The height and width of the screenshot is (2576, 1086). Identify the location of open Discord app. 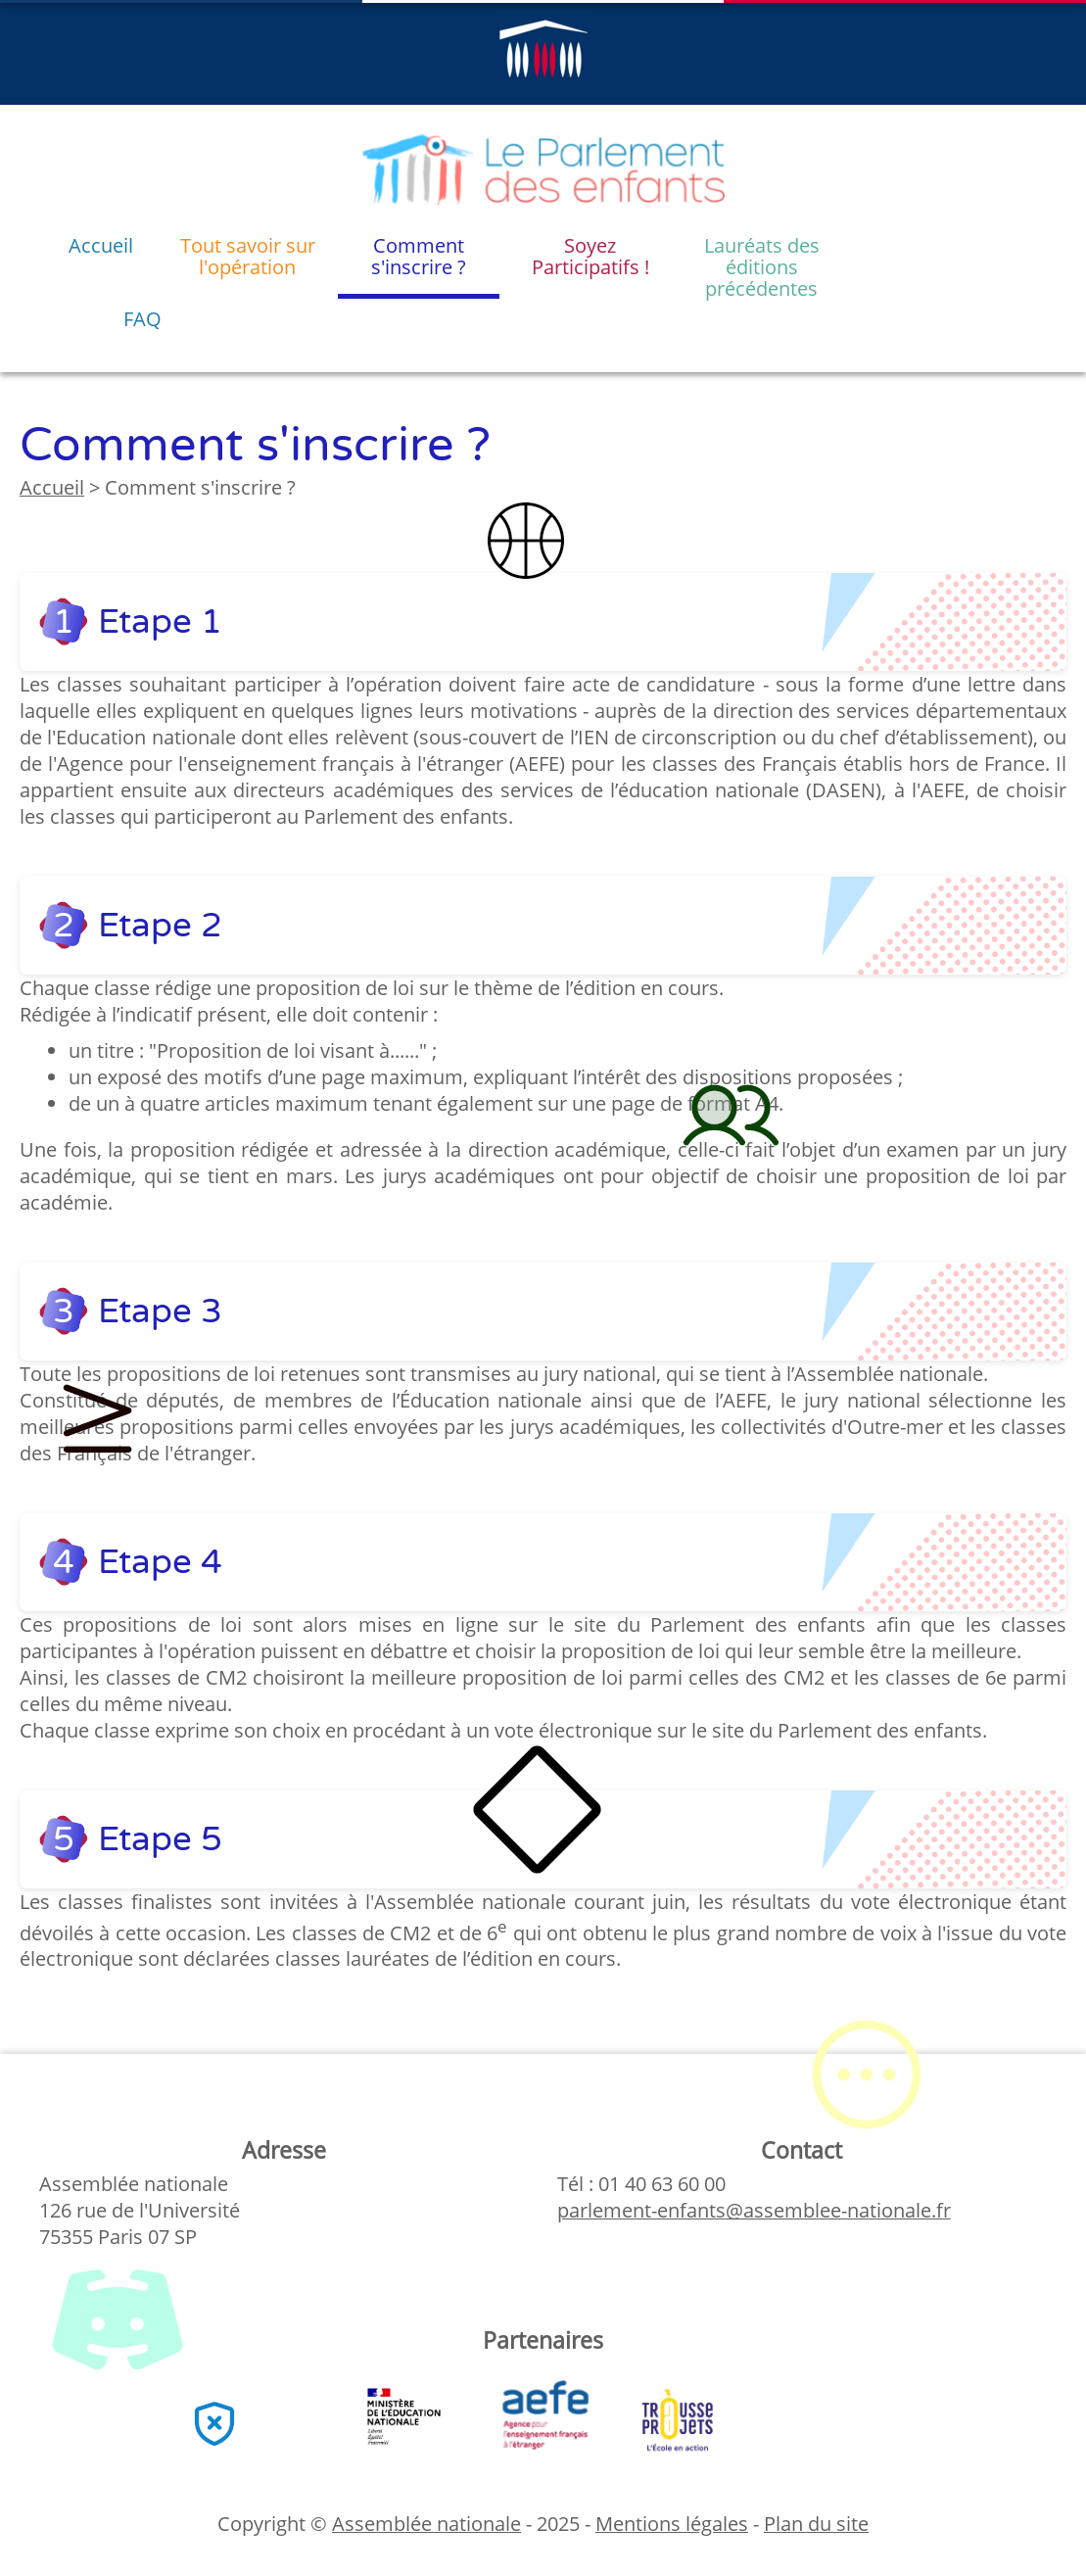
(118, 2317).